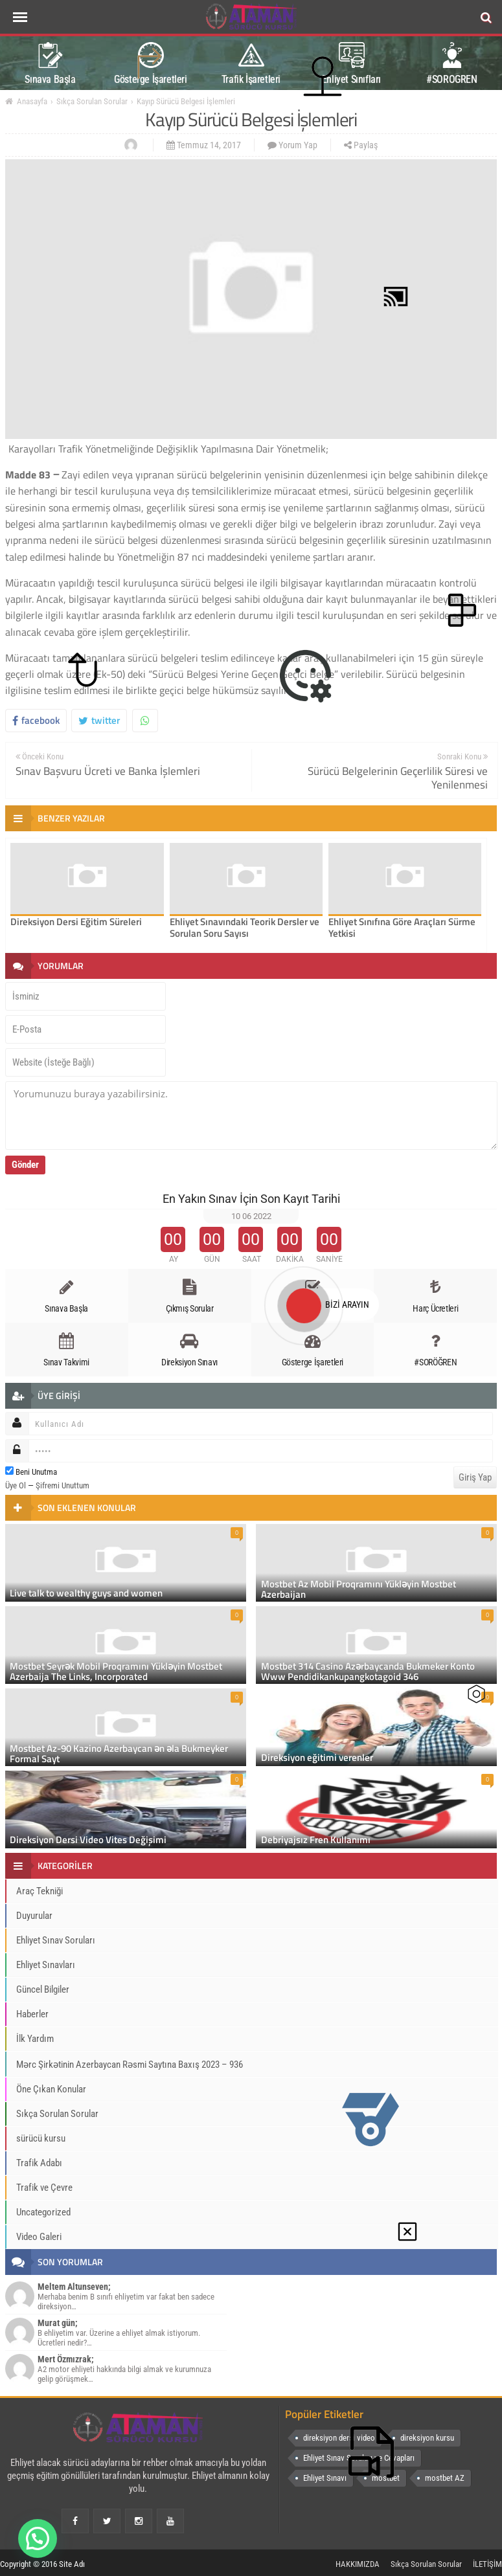 The image size is (502, 2576). Describe the element at coordinates (371, 2120) in the screenshot. I see `view achievements or awards` at that location.